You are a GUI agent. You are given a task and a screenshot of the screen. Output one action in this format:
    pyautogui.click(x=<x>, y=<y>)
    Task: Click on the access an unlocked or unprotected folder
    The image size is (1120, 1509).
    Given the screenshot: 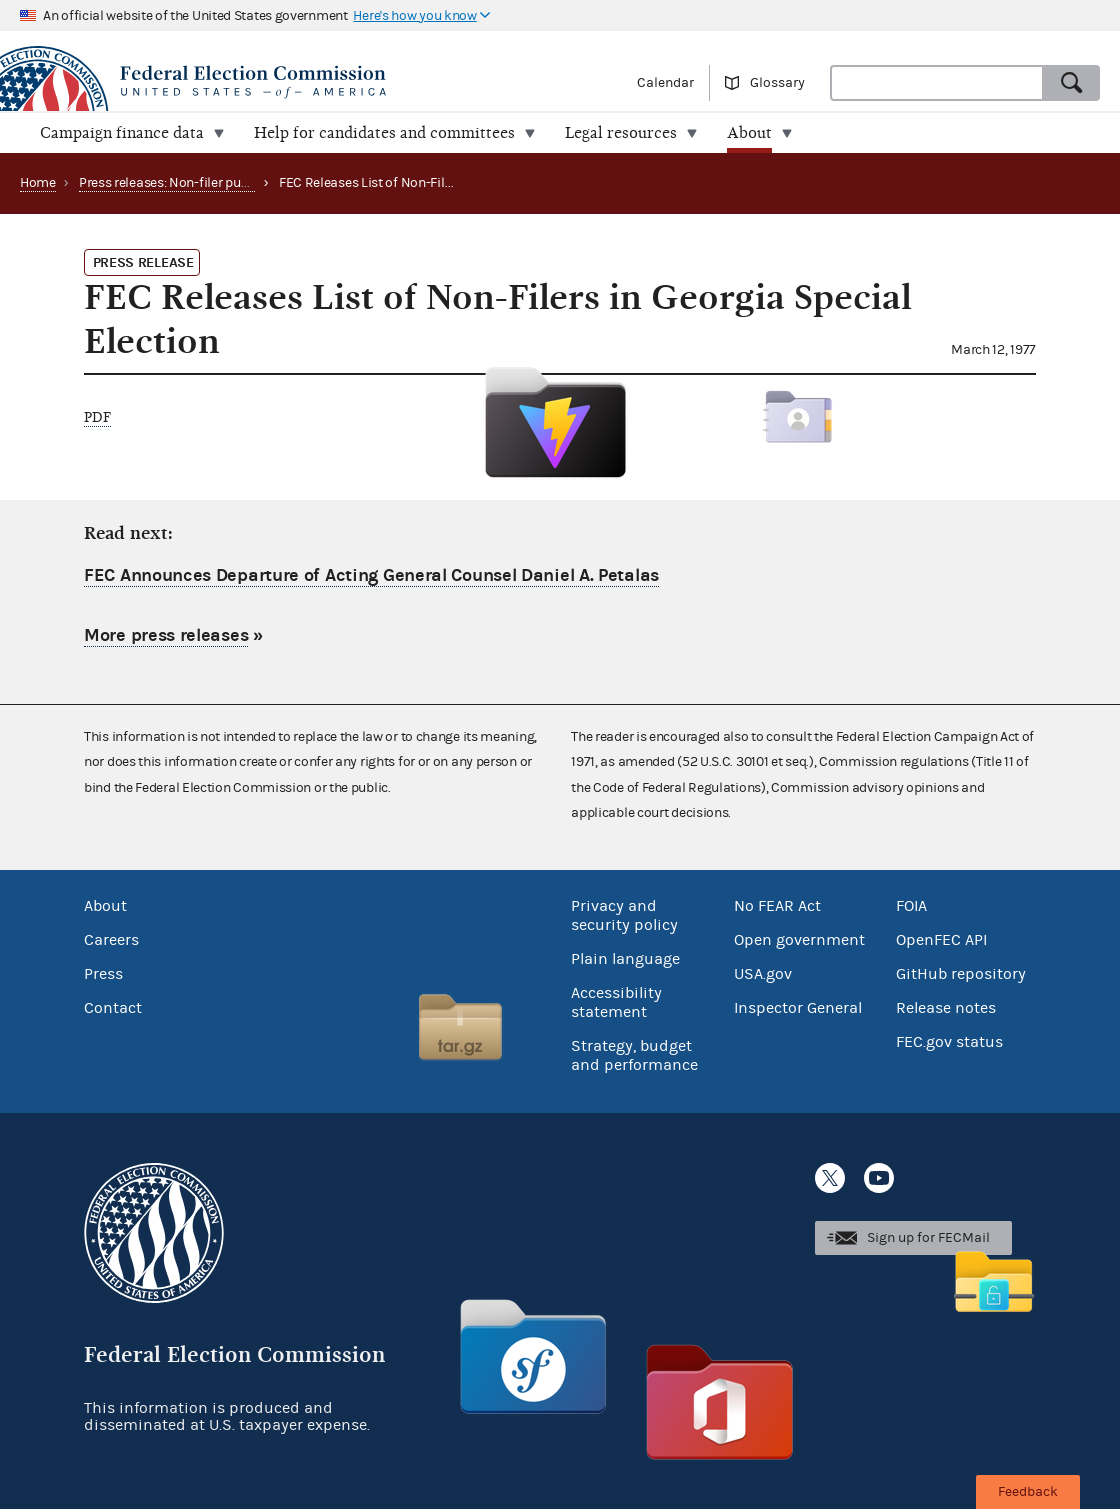 What is the action you would take?
    pyautogui.click(x=993, y=1283)
    